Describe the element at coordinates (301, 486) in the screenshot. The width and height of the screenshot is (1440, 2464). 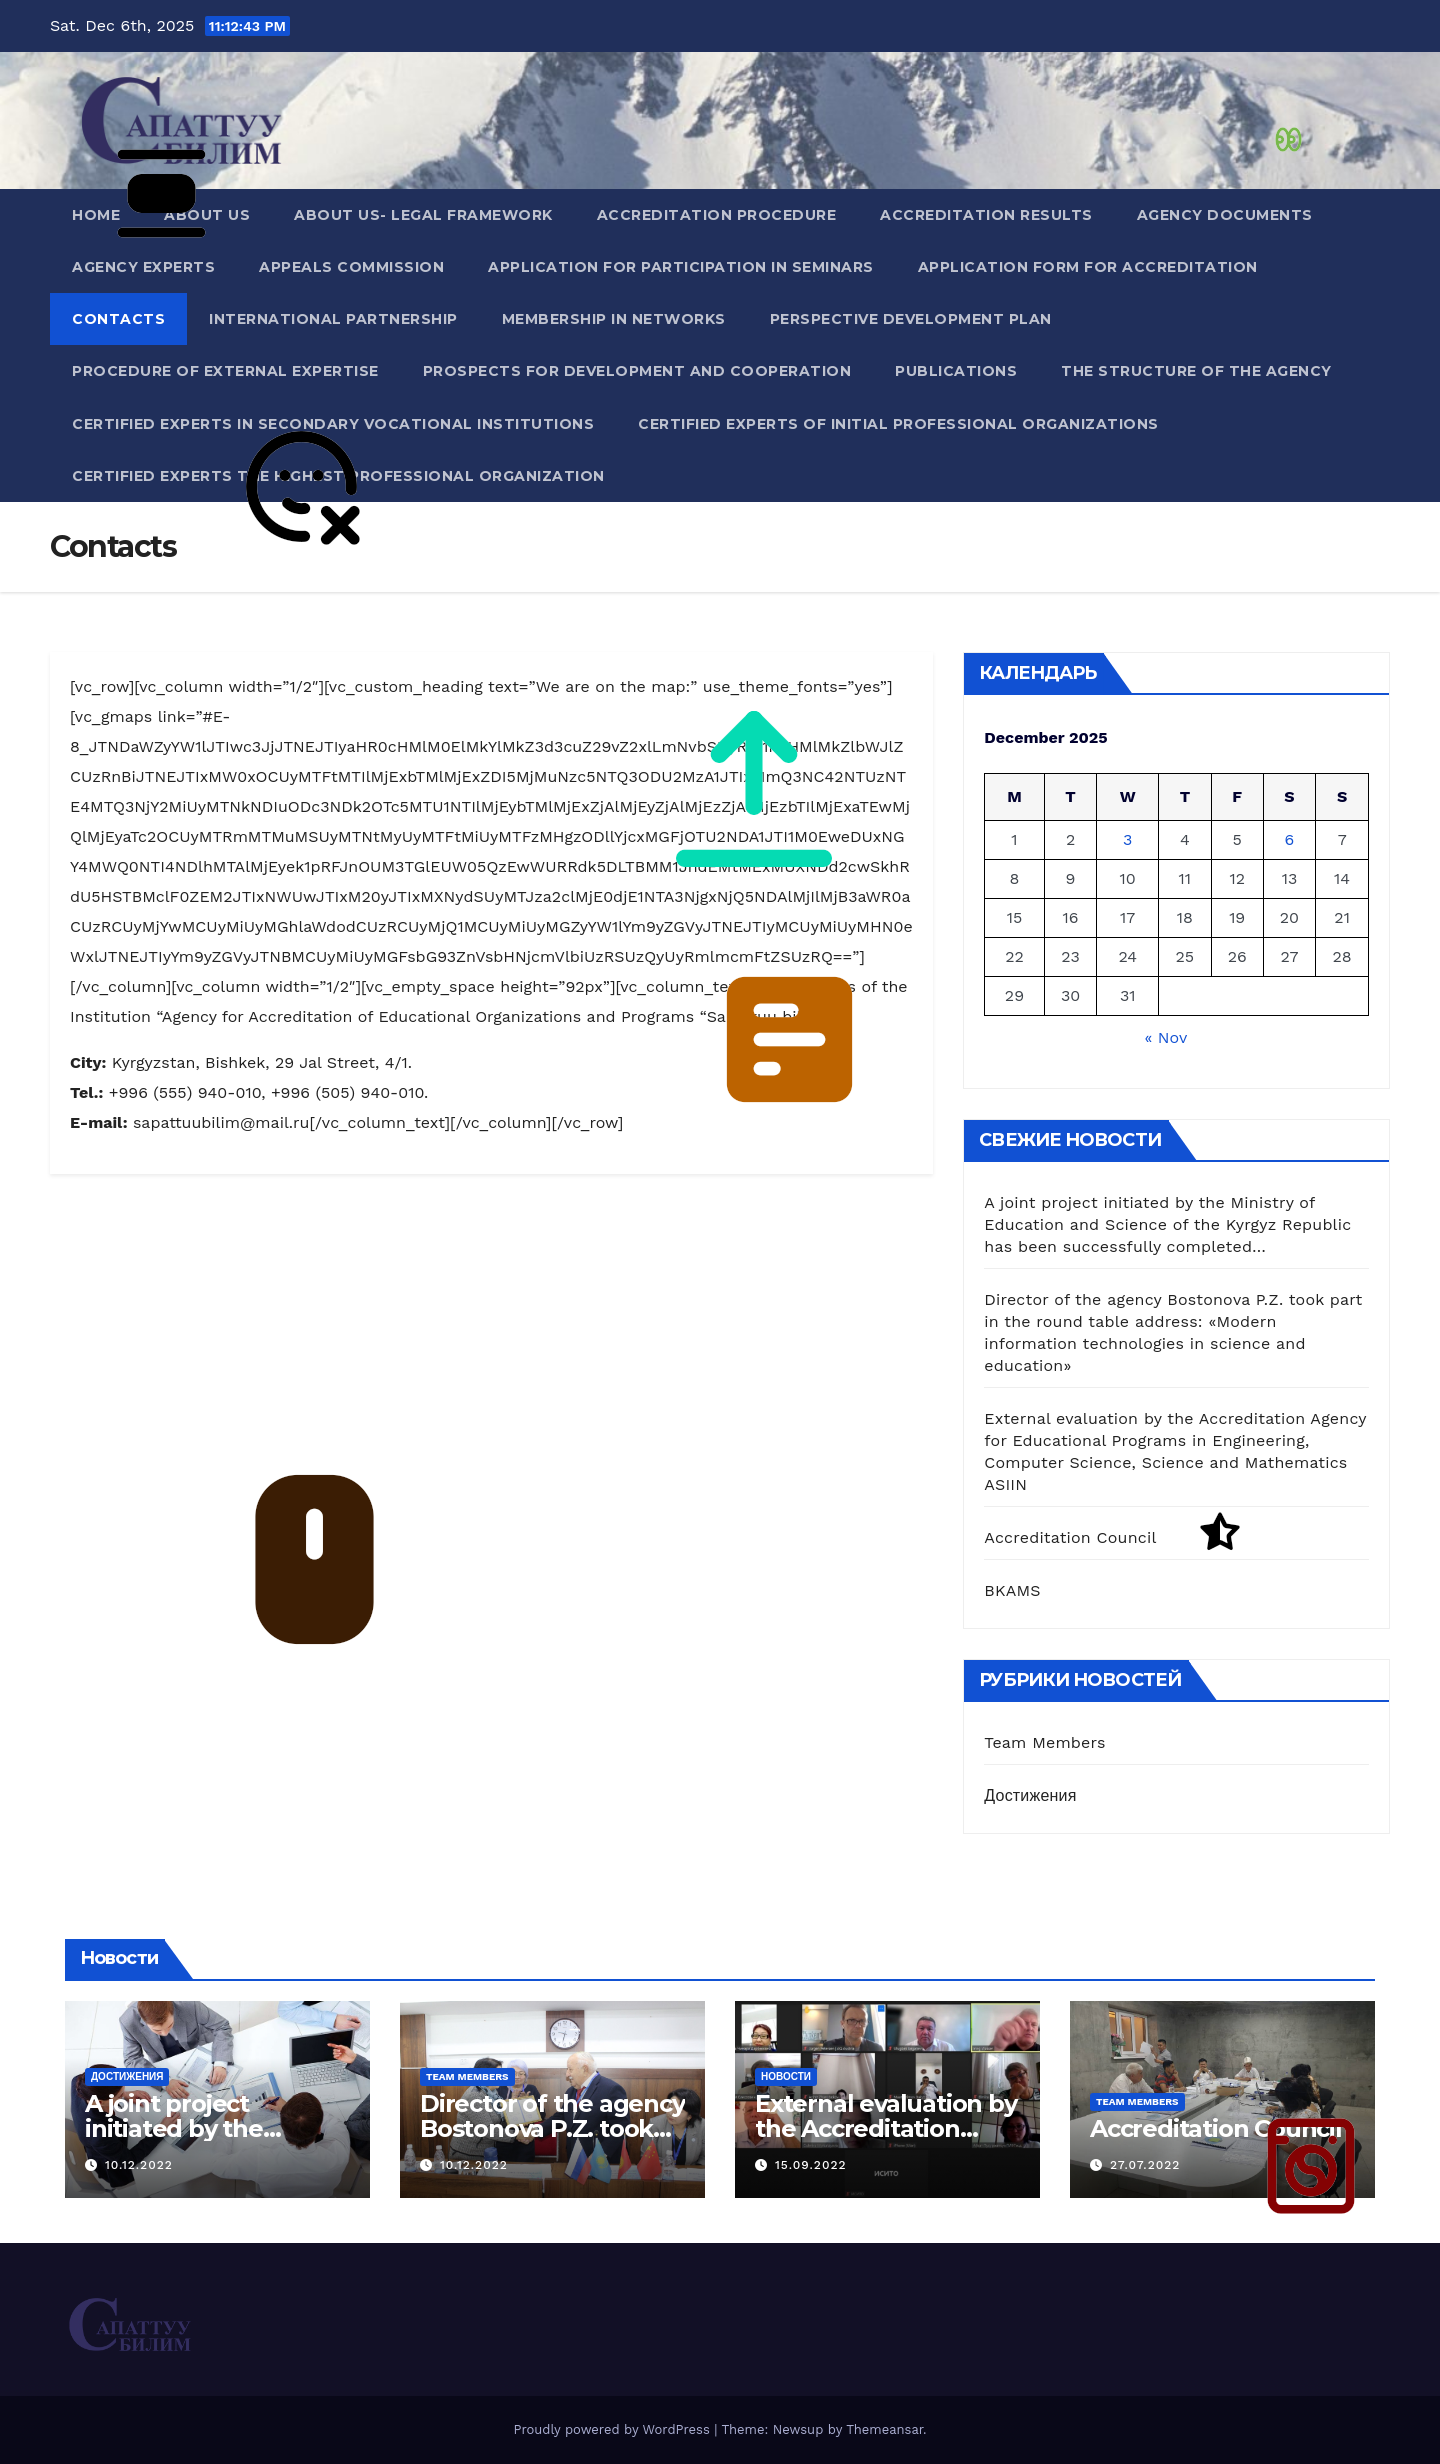
I see `remove or cancel a mood/reaction` at that location.